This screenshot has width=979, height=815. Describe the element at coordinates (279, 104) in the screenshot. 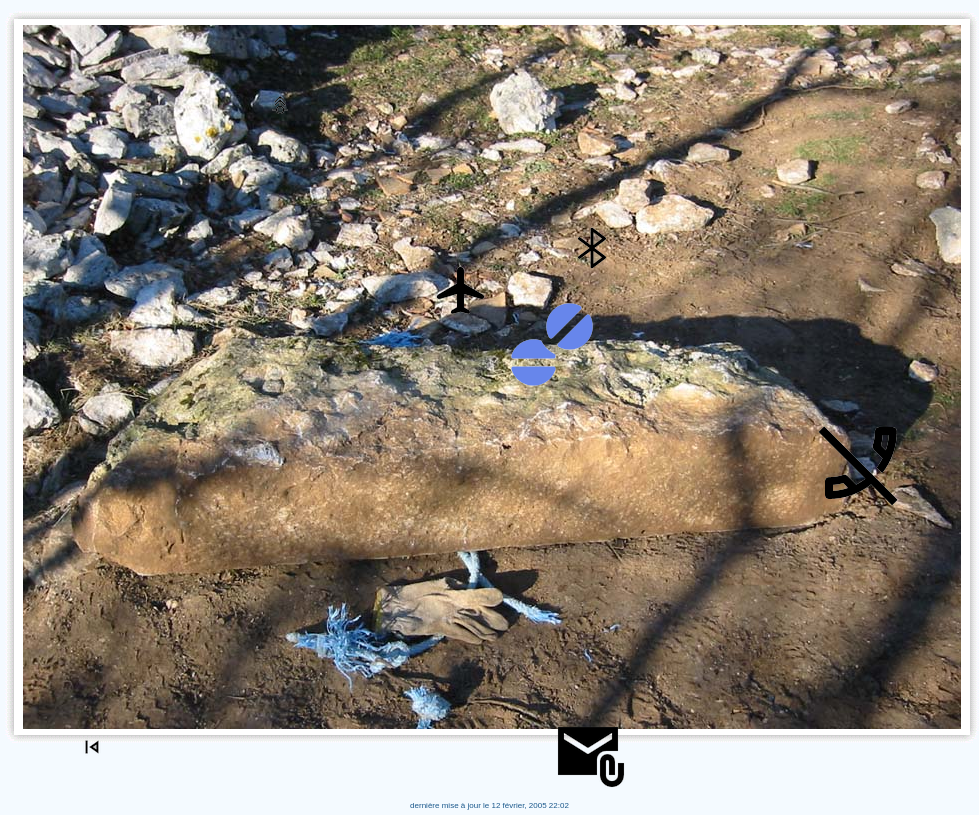

I see `force push changes to a repository` at that location.